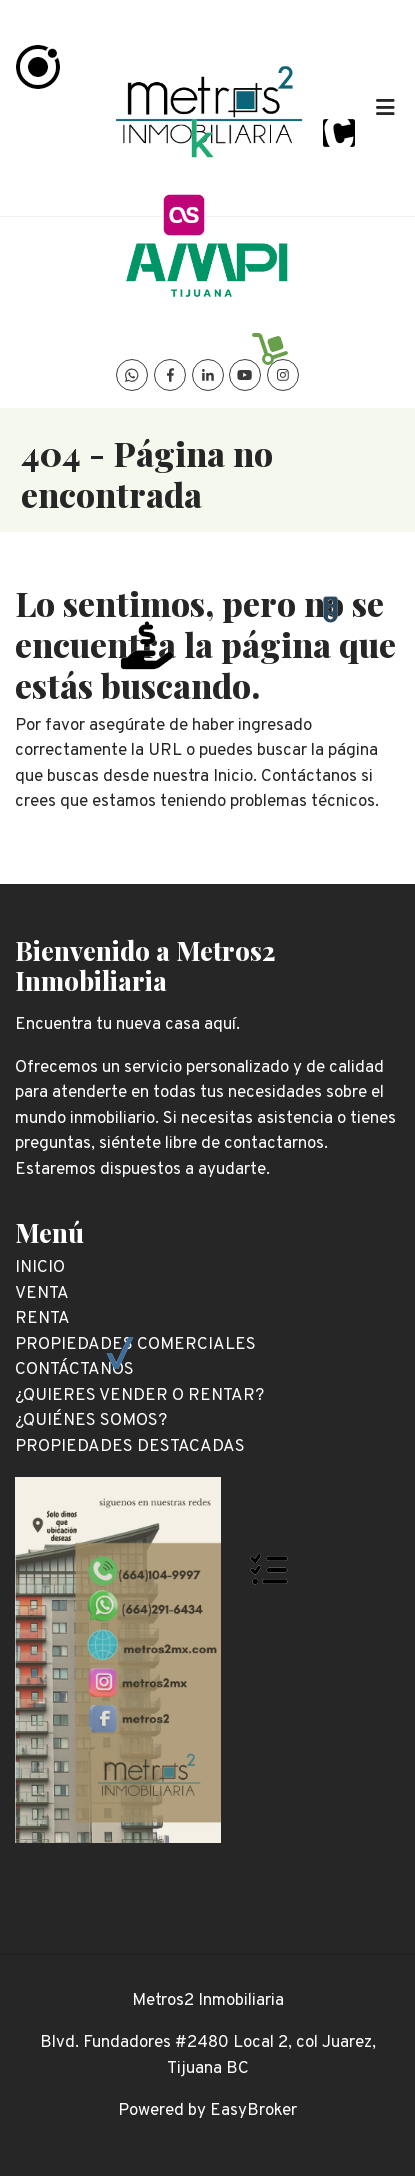 Image resolution: width=415 pixels, height=2176 pixels. I want to click on ionic framework logo, so click(38, 67).